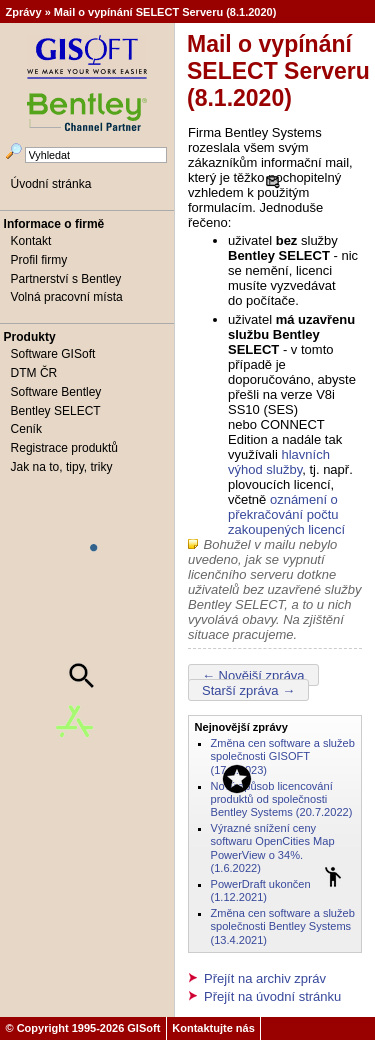  I want to click on indicates an unread notification or new item, so click(93, 547).